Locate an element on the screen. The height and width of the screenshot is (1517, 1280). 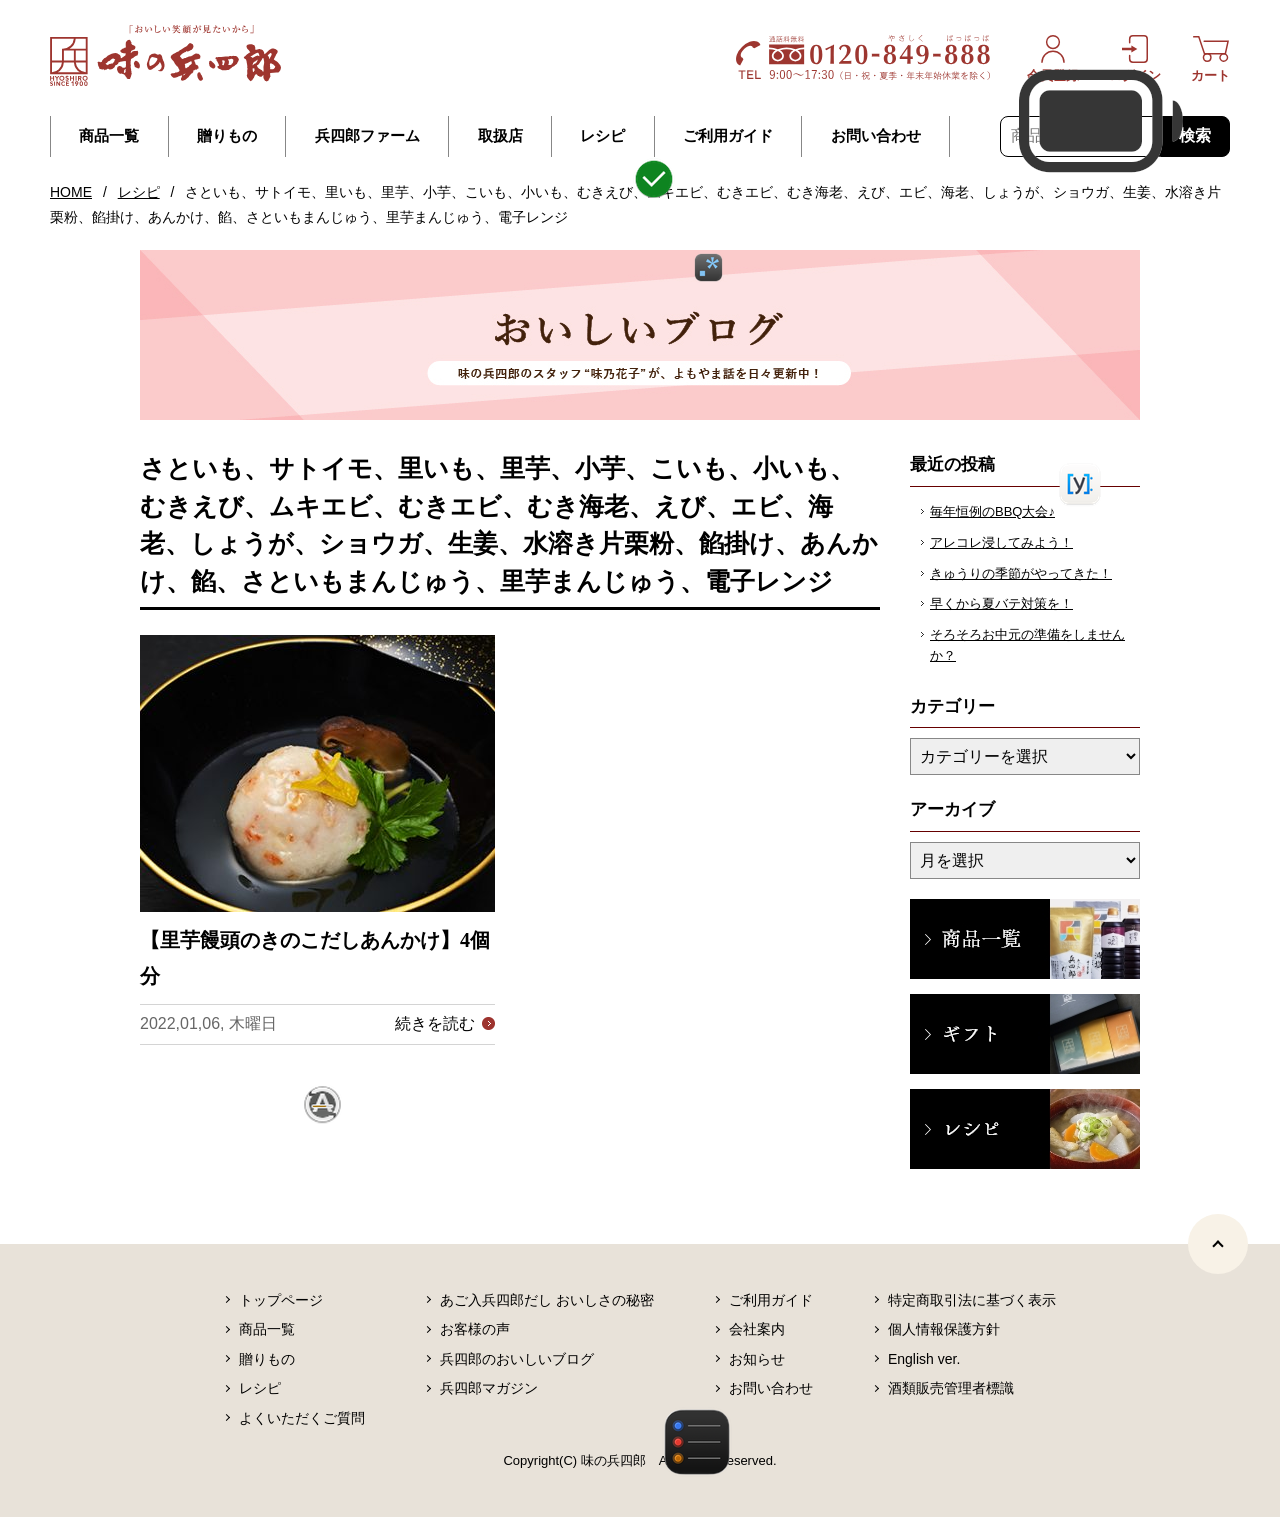
open the software updater application is located at coordinates (322, 1104).